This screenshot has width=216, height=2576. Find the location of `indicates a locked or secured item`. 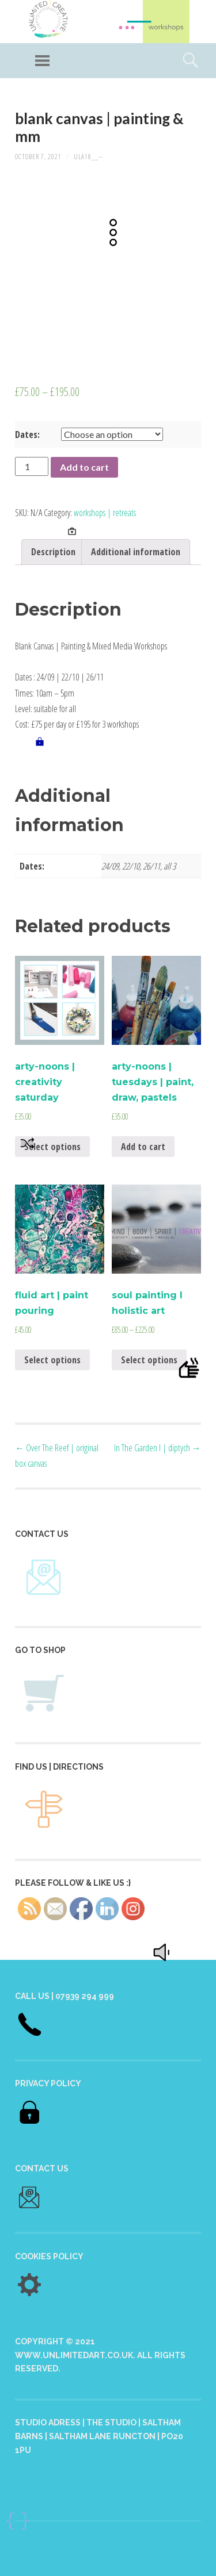

indicates a locked or secured item is located at coordinates (40, 742).